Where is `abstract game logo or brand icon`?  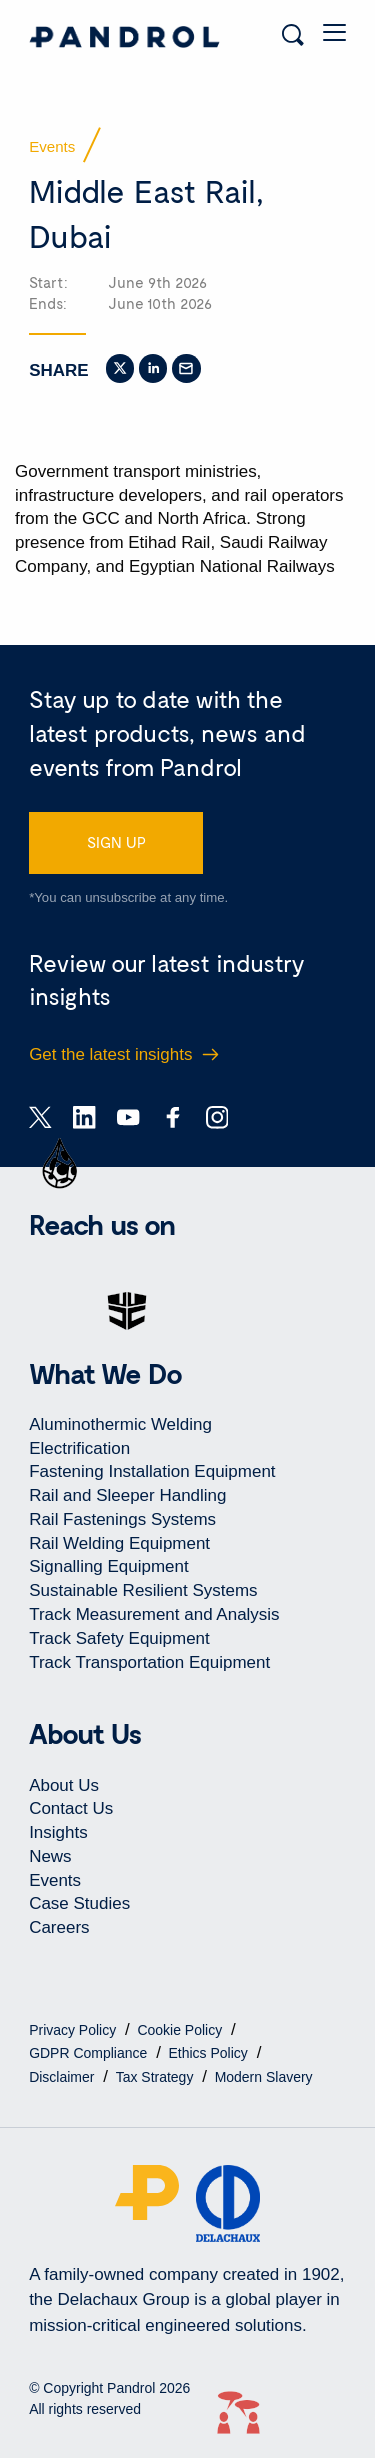
abstract game logo or brand icon is located at coordinates (127, 1311).